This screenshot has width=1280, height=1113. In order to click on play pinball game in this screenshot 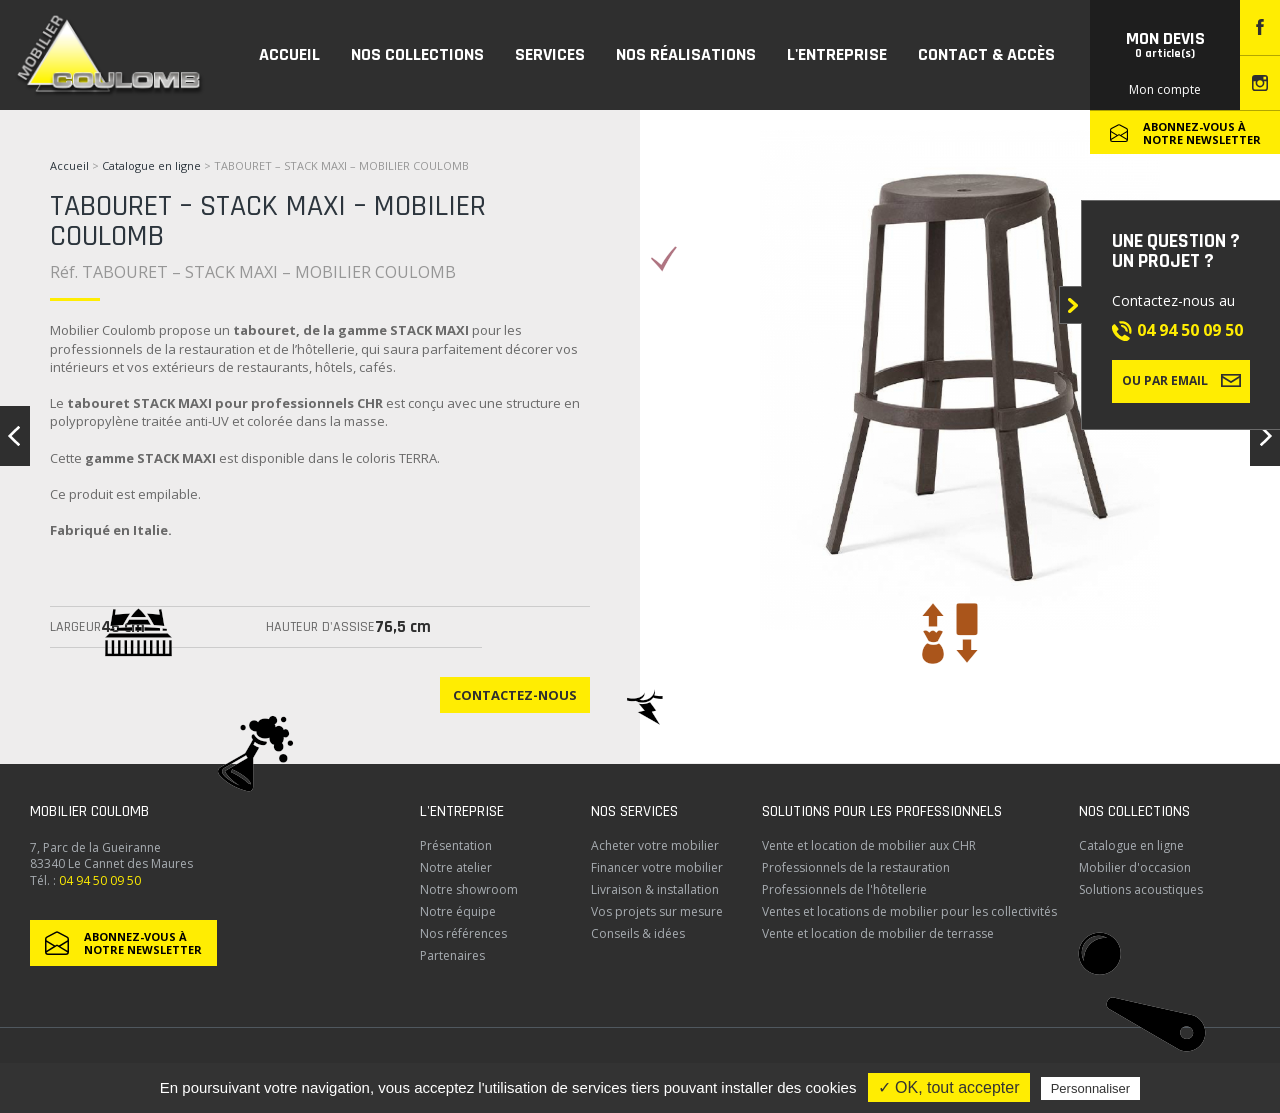, I will do `click(1142, 992)`.